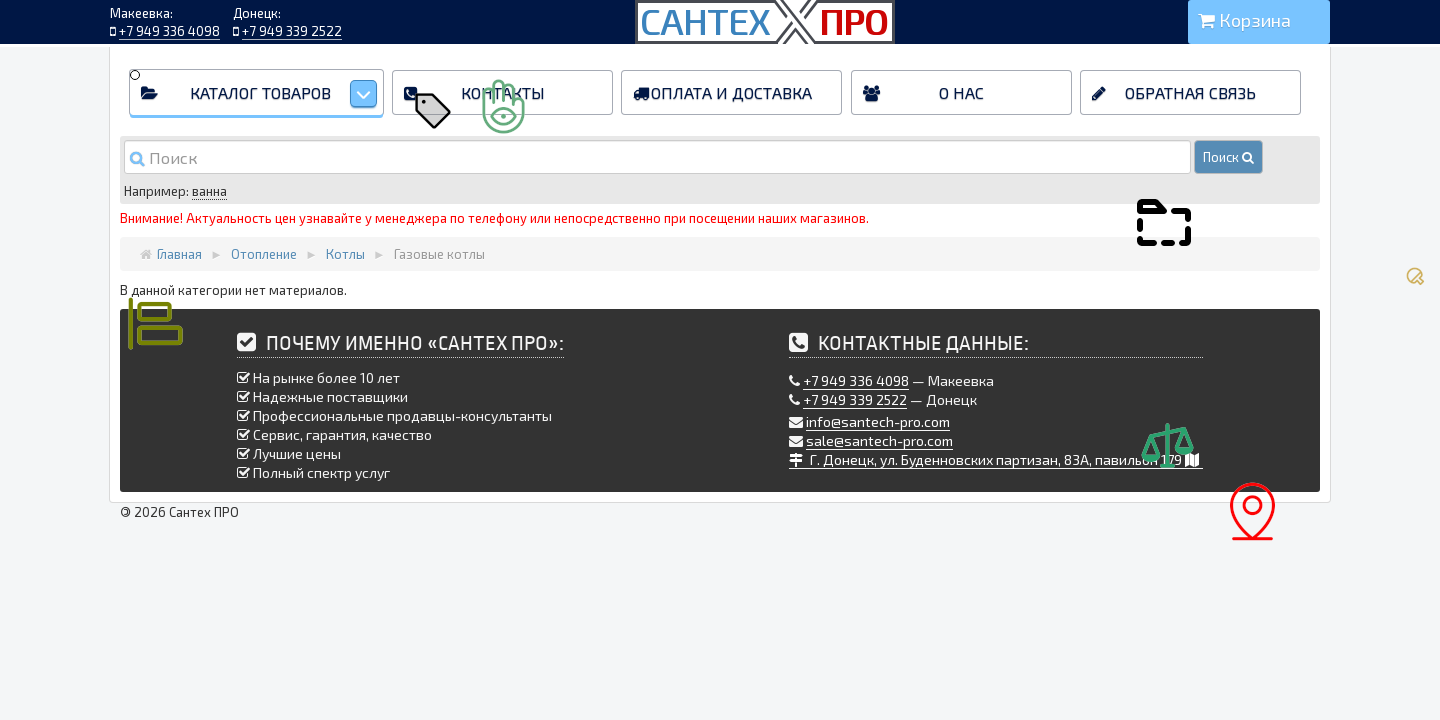 This screenshot has width=1440, height=720. Describe the element at coordinates (154, 323) in the screenshot. I see `align text to the left` at that location.